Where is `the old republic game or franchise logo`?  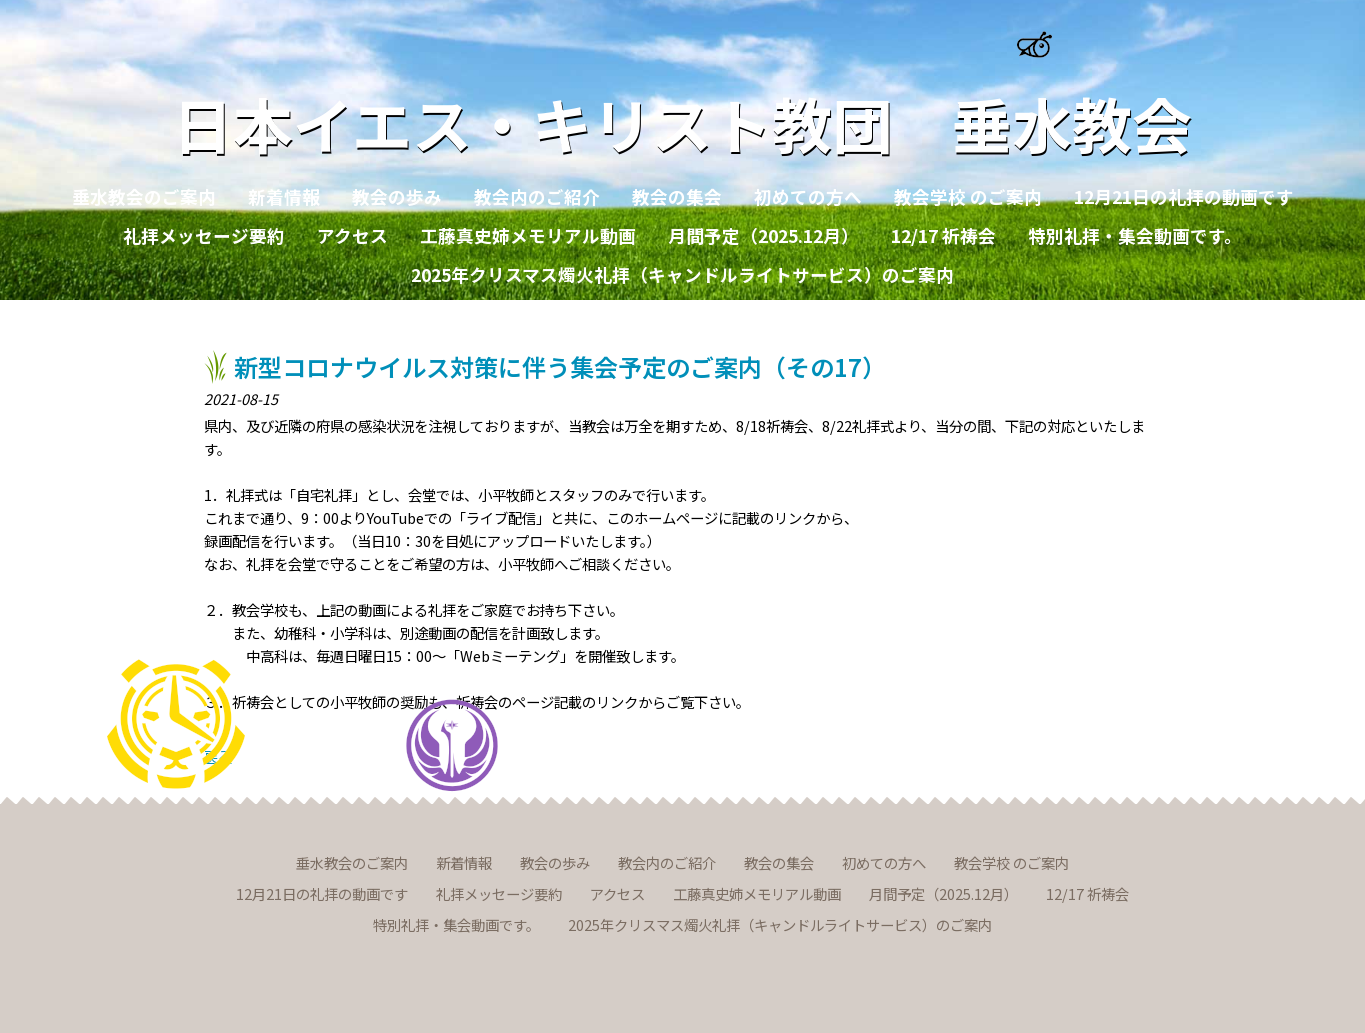 the old republic game or franchise logo is located at coordinates (452, 745).